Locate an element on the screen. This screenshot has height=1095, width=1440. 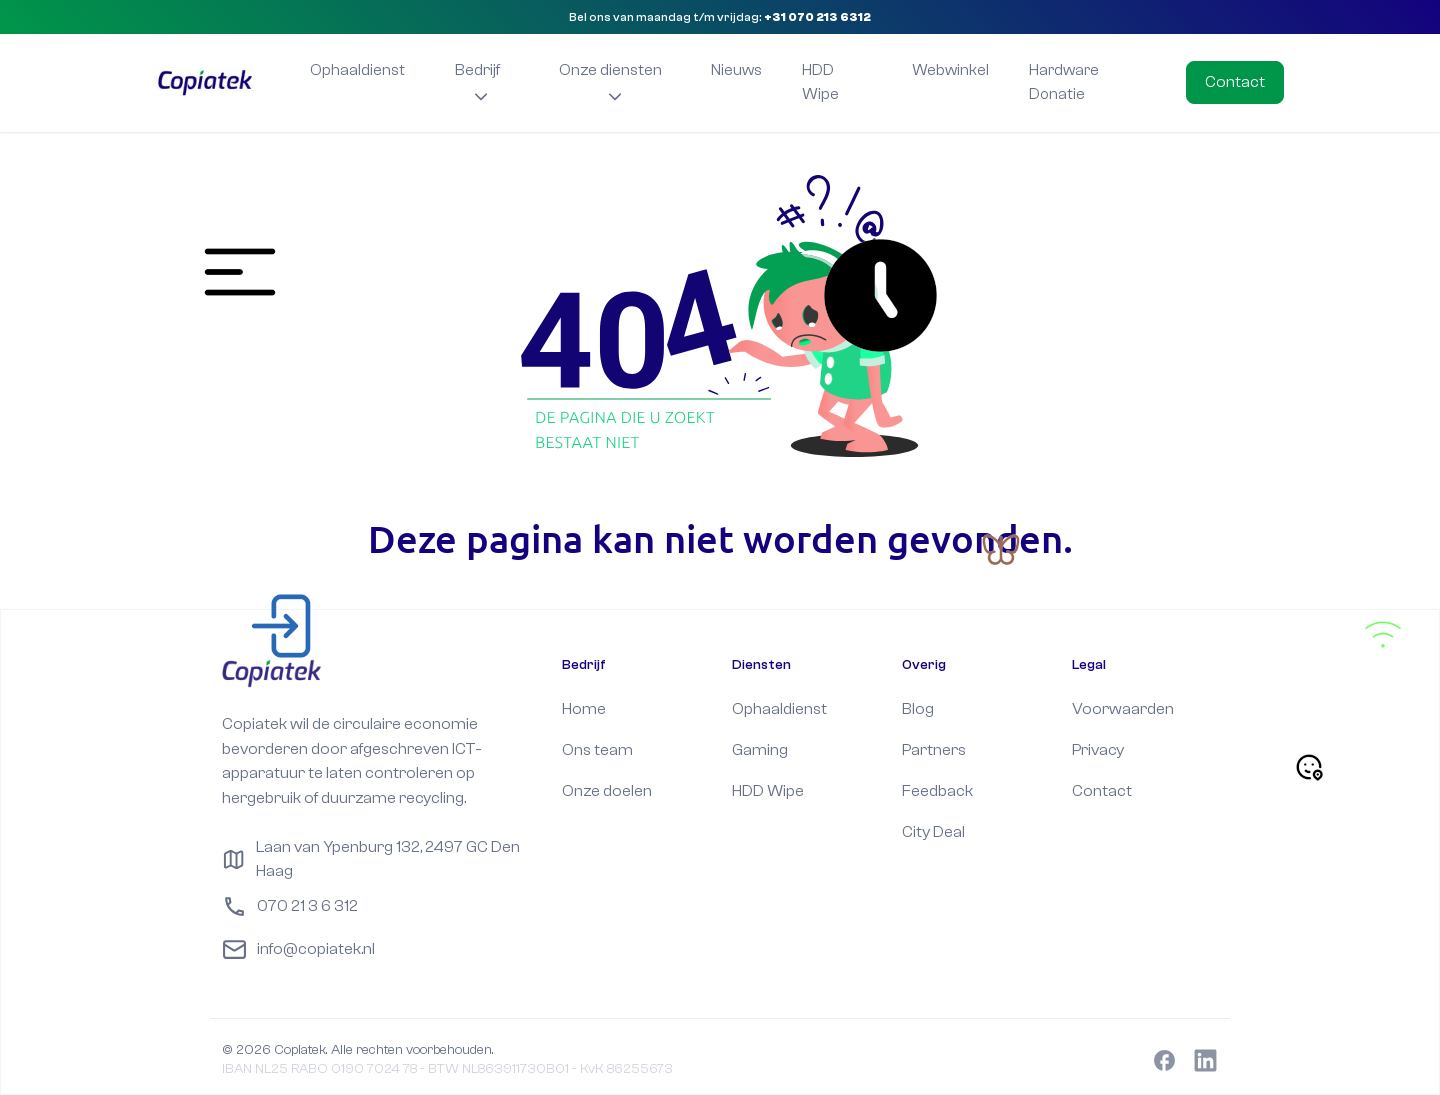
indicates a nature or wildlife category is located at coordinates (1001, 549).